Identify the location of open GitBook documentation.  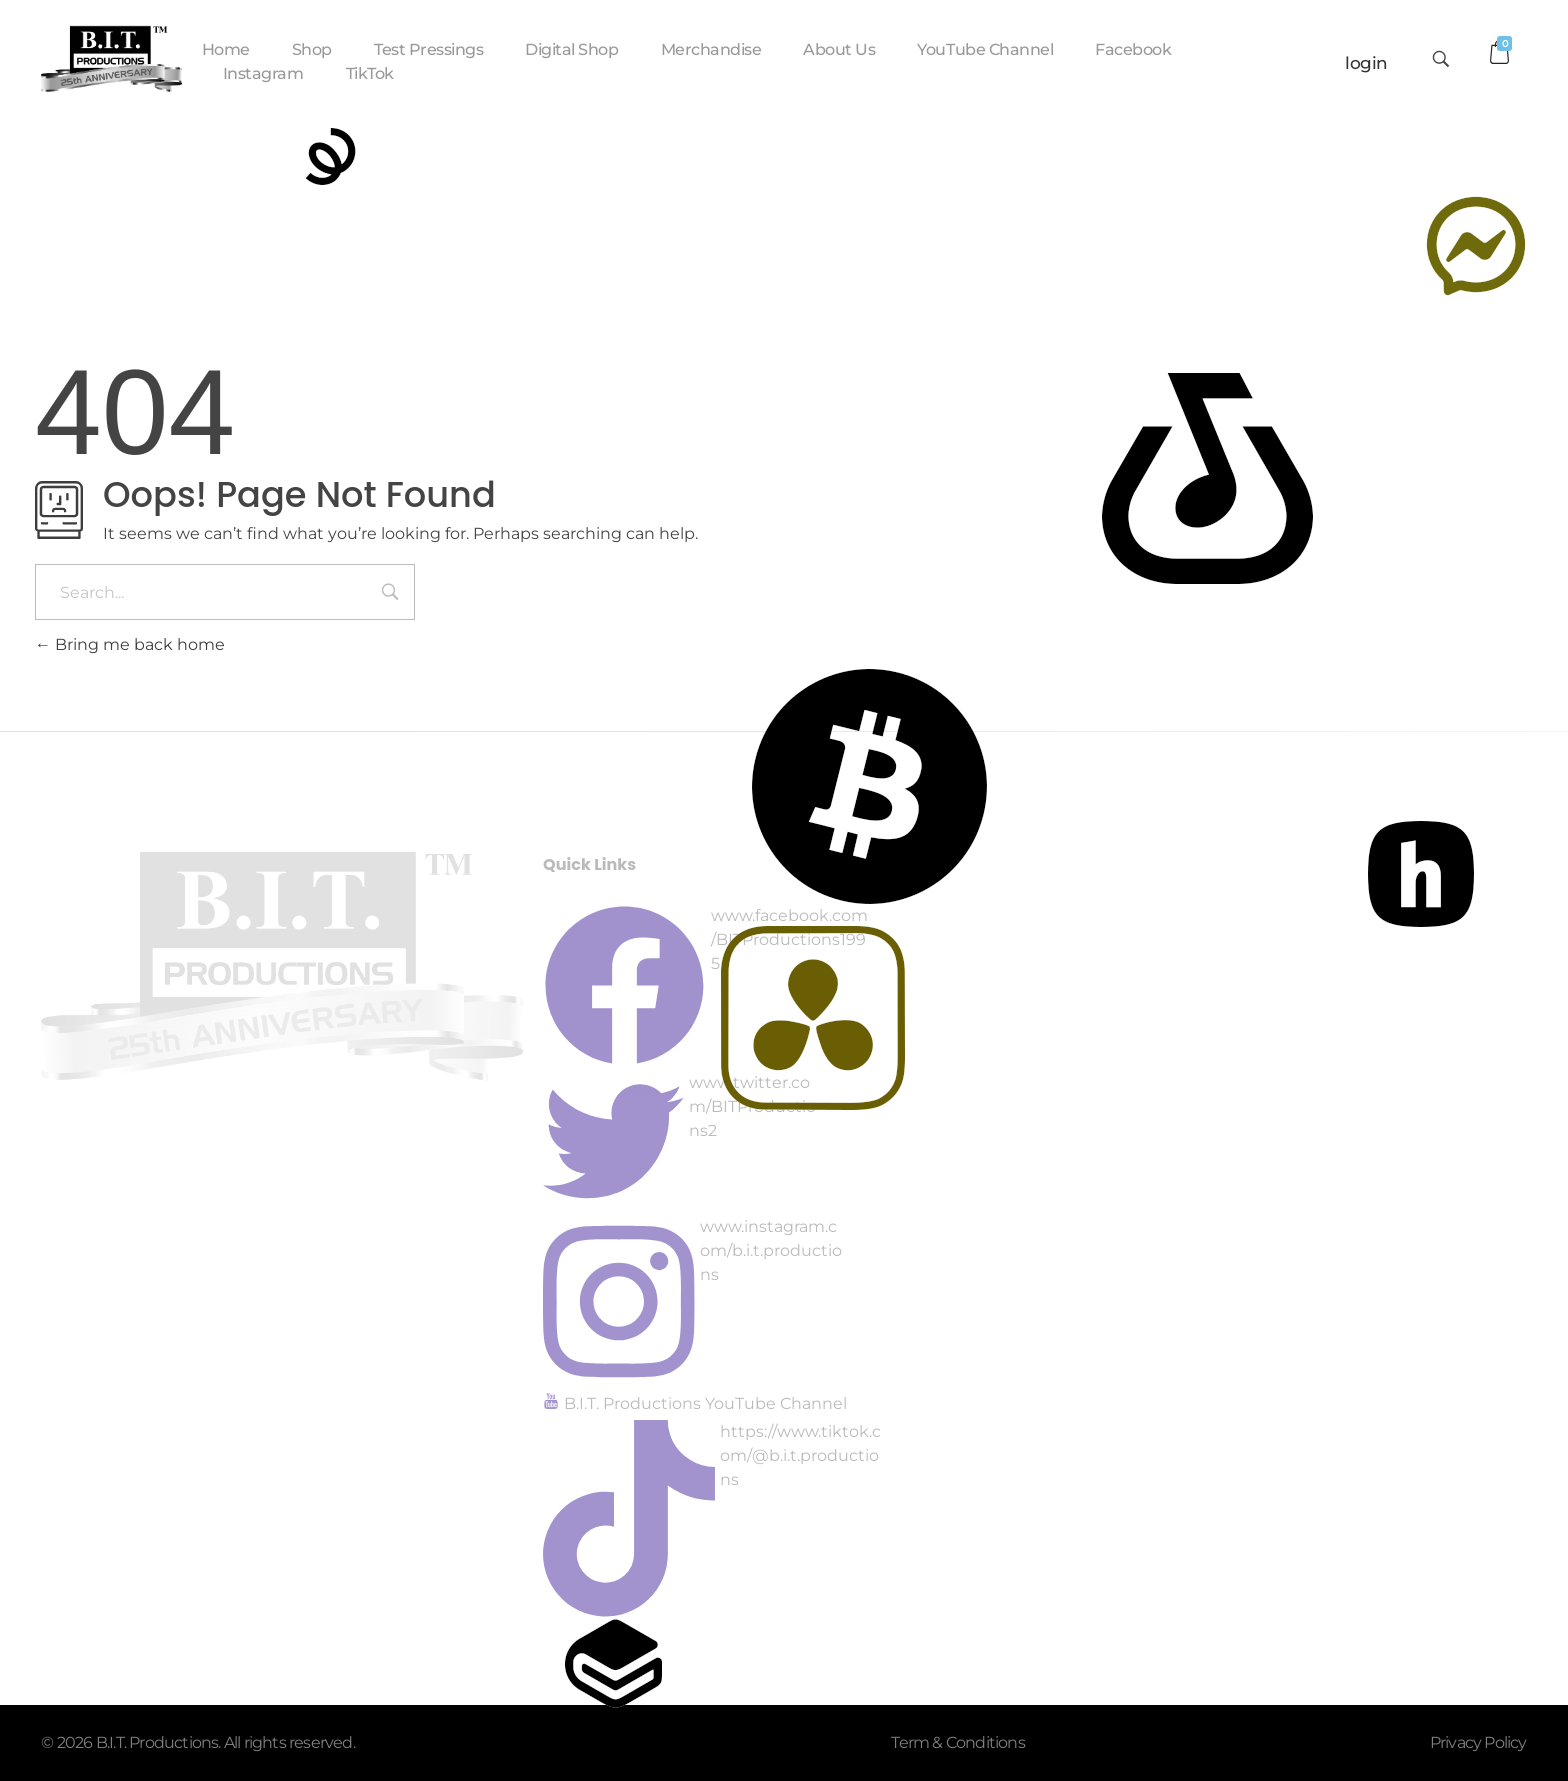
(613, 1663).